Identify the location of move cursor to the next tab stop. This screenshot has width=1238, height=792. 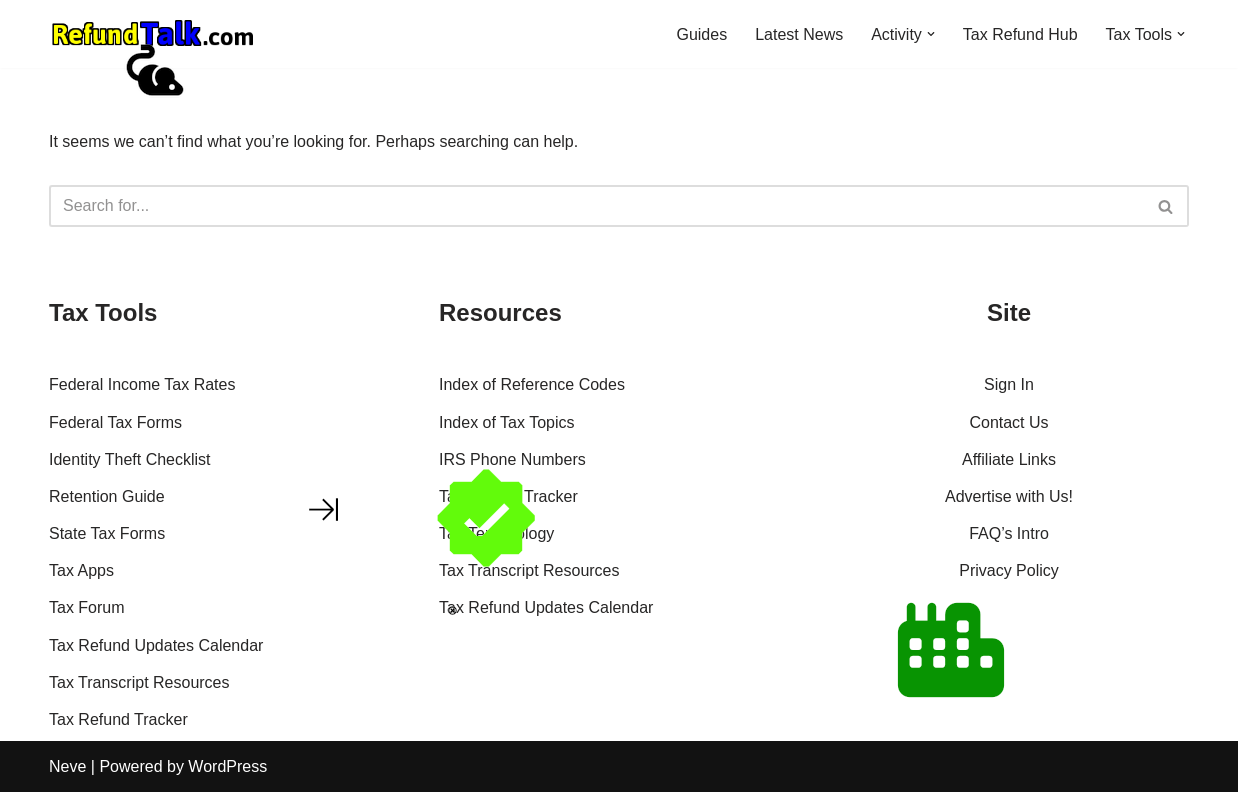
(321, 508).